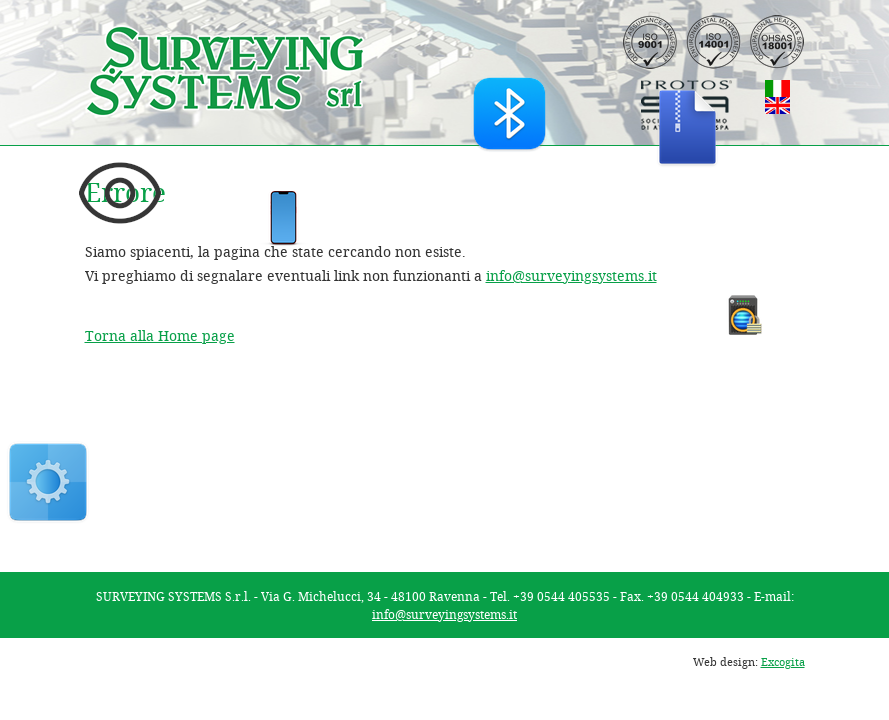  What do you see at coordinates (283, 218) in the screenshot?
I see `iPhone 13 device in red color` at bounding box center [283, 218].